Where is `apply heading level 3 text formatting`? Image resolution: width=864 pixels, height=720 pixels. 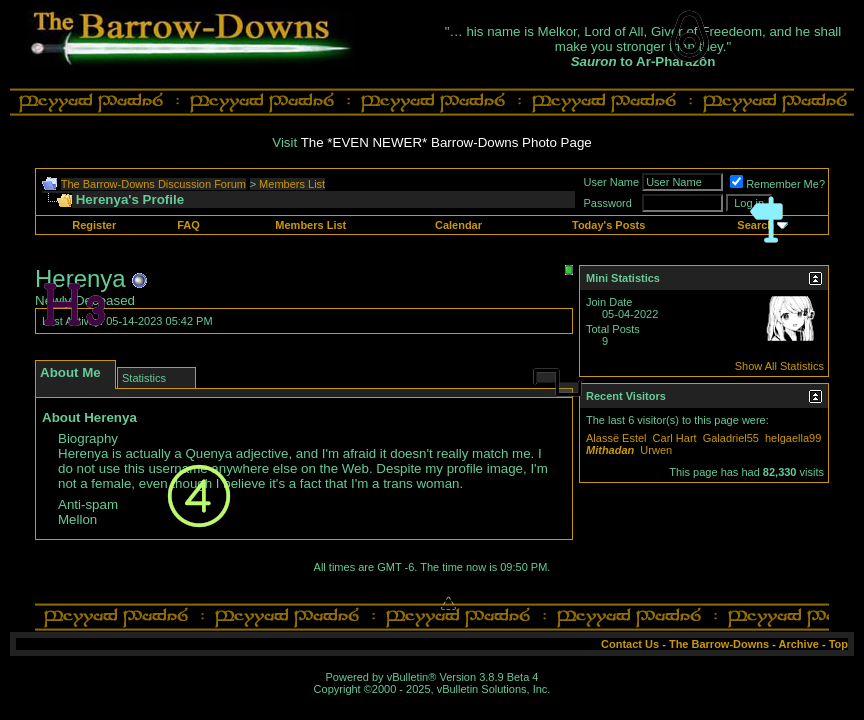
apply heading level 3 text formatting is located at coordinates (74, 304).